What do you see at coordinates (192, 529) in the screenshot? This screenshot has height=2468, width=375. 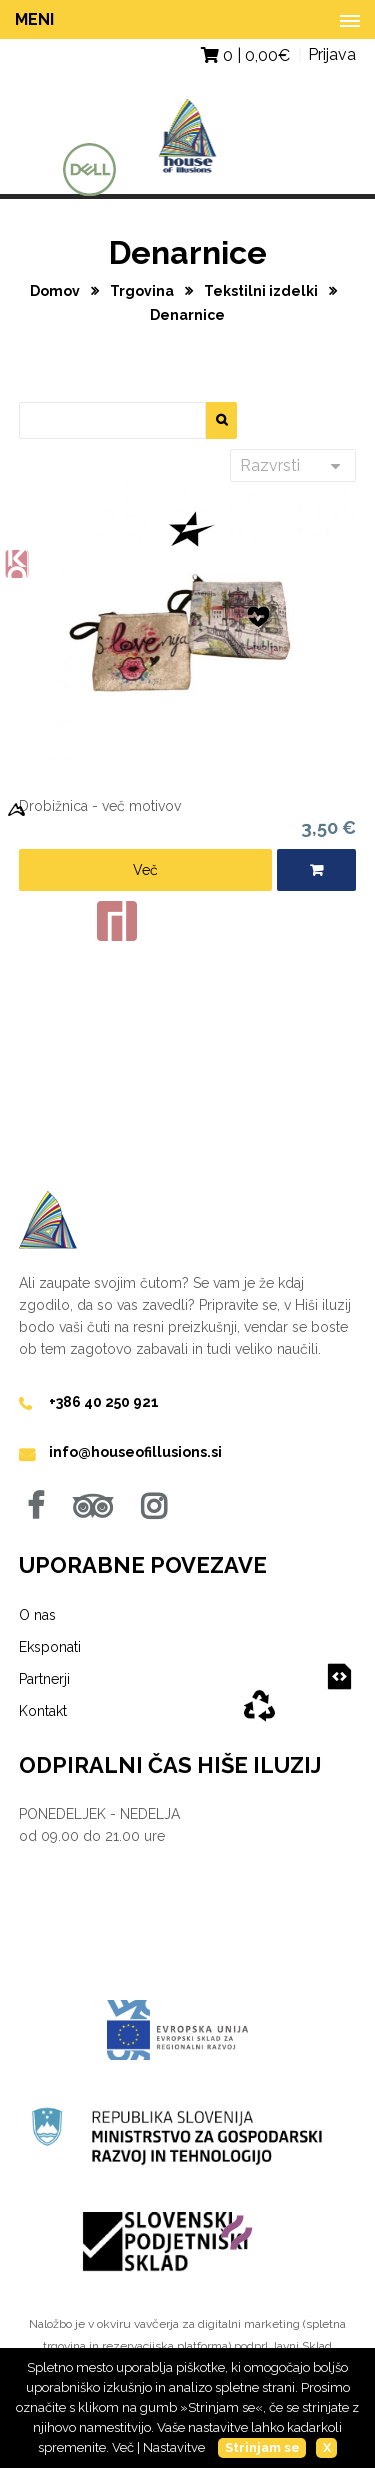 I see `visit the ESEA gaming platform` at bounding box center [192, 529].